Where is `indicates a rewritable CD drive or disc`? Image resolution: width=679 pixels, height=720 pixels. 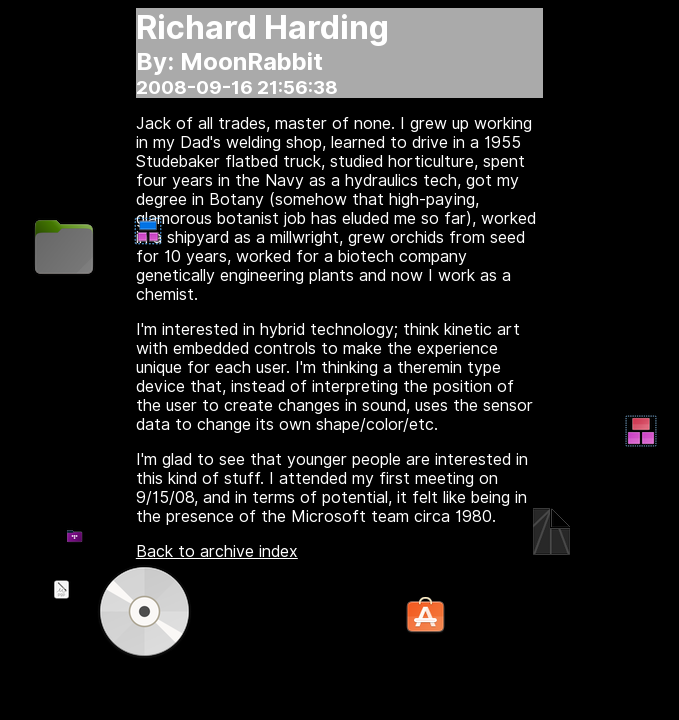
indicates a rewritable CD drive or disc is located at coordinates (144, 611).